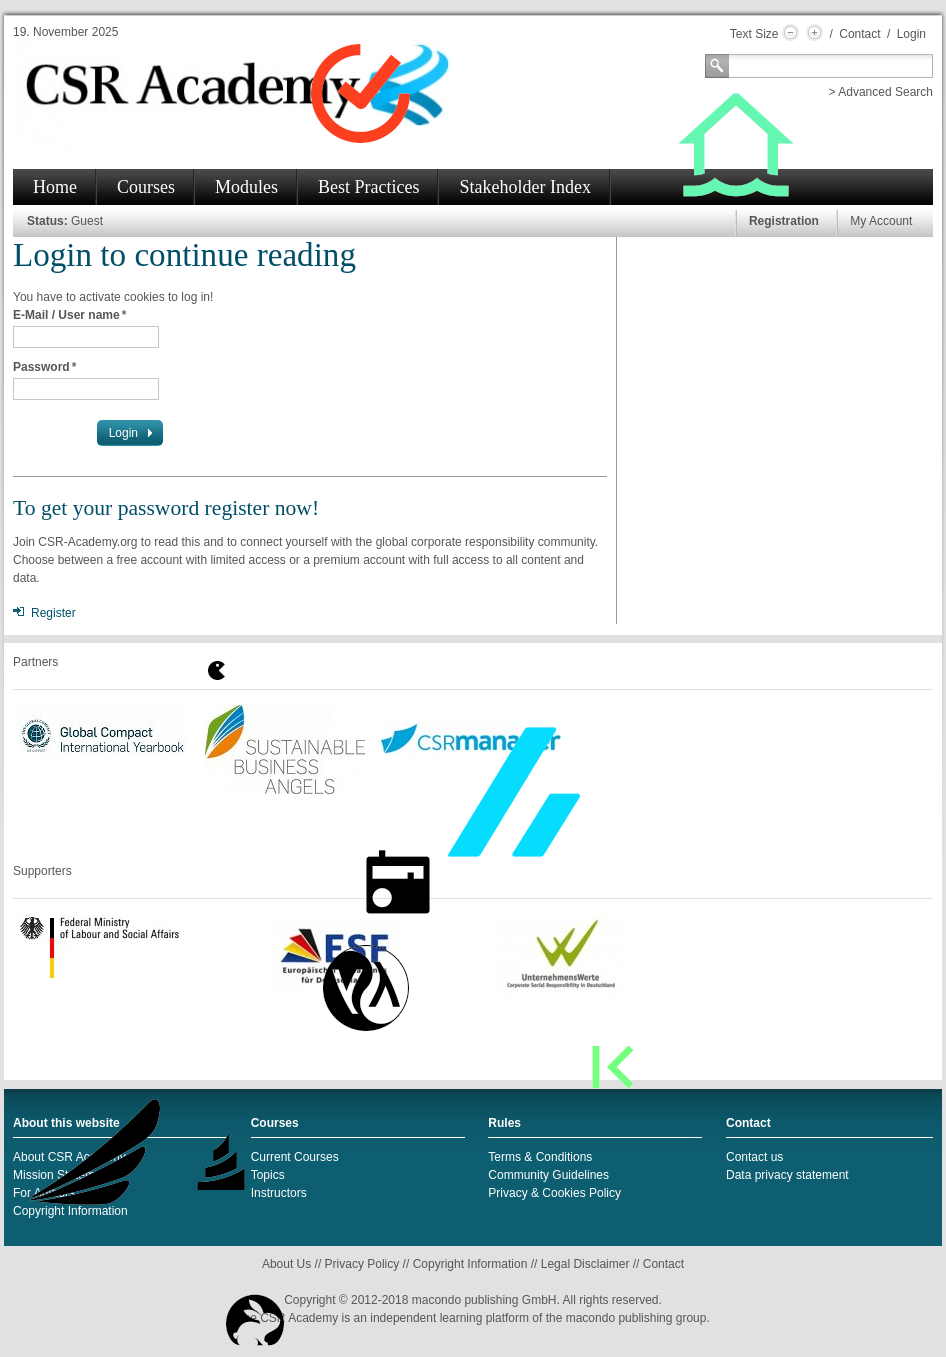 This screenshot has height=1357, width=946. What do you see at coordinates (95, 1152) in the screenshot?
I see `Ethiopian Airlines logo` at bounding box center [95, 1152].